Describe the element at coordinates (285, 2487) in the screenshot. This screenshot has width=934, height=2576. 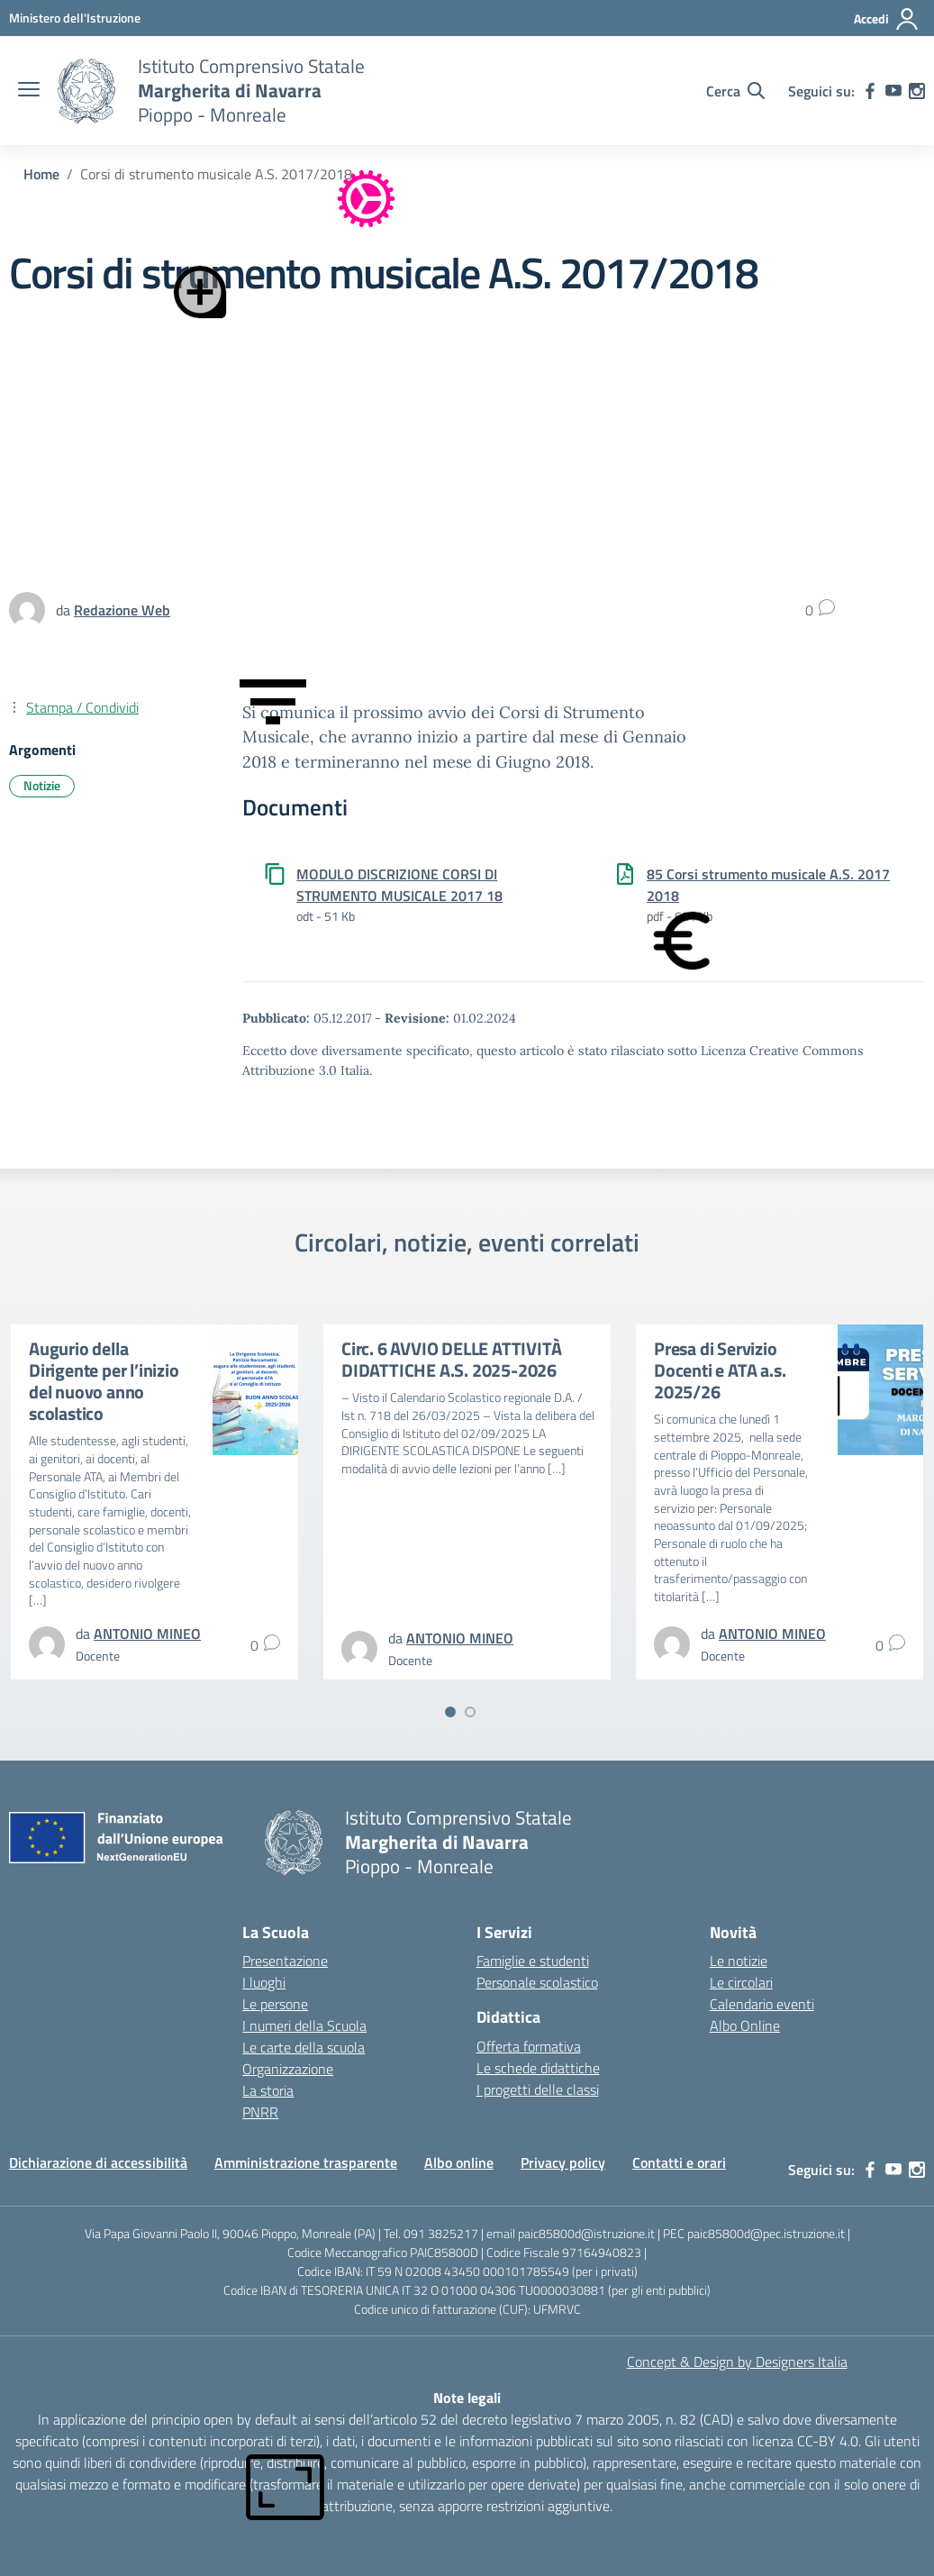
I see `enter fullscreen mode` at that location.